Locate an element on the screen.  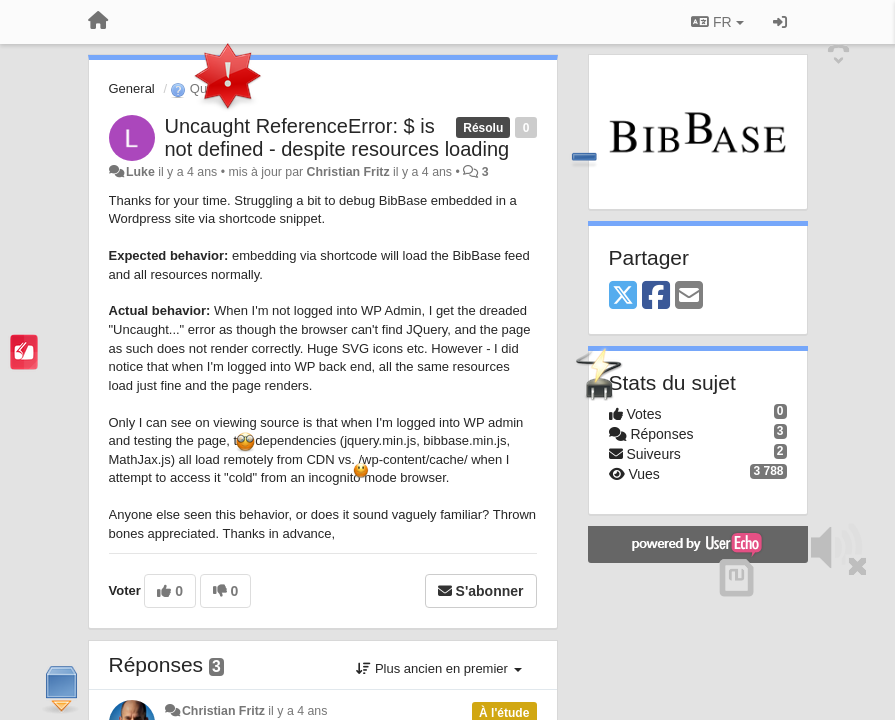
postscript or vector document file is located at coordinates (24, 352).